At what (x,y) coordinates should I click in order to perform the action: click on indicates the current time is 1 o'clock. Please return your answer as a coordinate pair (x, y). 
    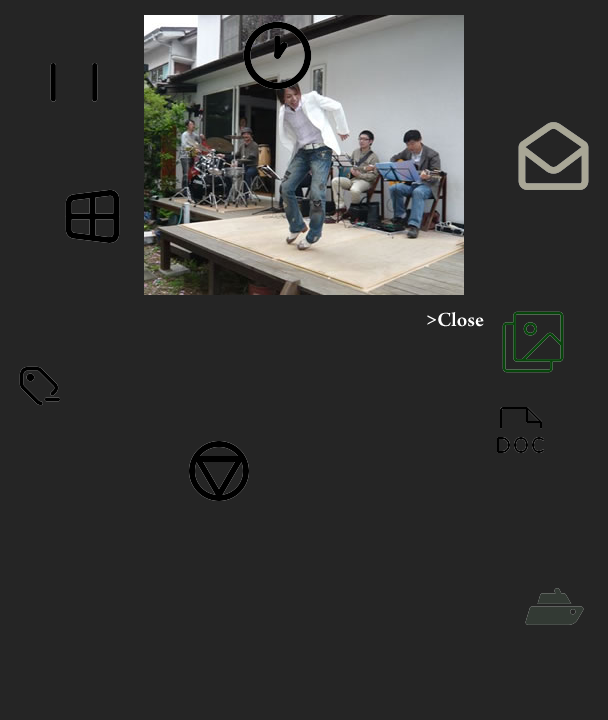
    Looking at the image, I should click on (277, 55).